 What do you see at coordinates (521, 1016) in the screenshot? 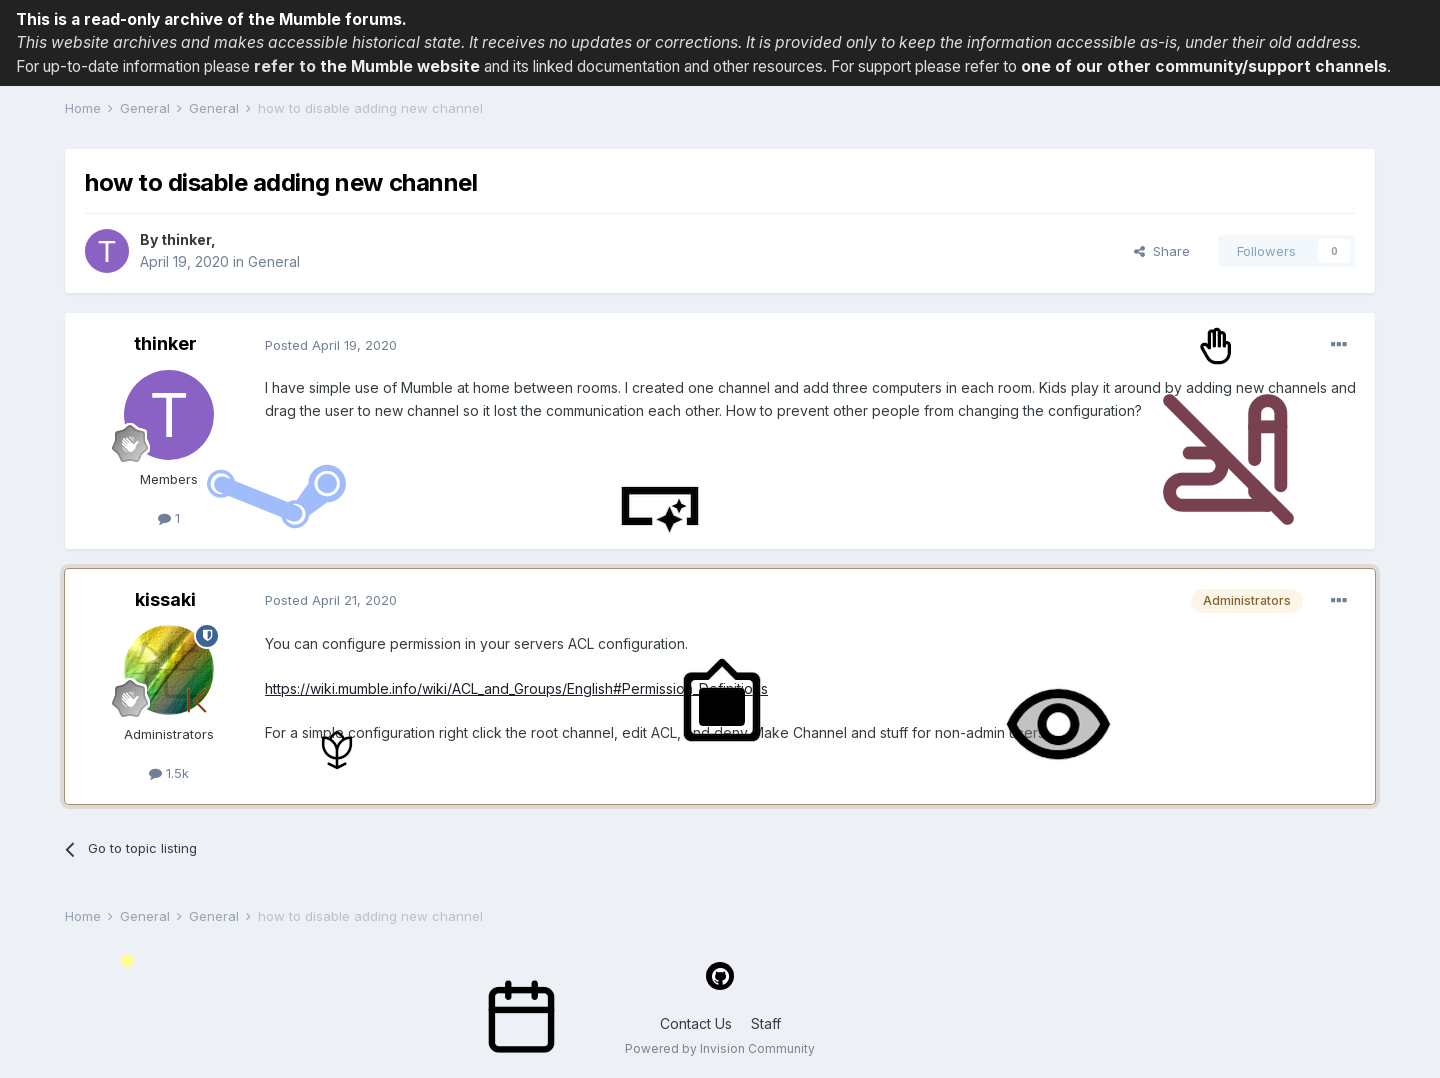
I see `view or open calendar` at bounding box center [521, 1016].